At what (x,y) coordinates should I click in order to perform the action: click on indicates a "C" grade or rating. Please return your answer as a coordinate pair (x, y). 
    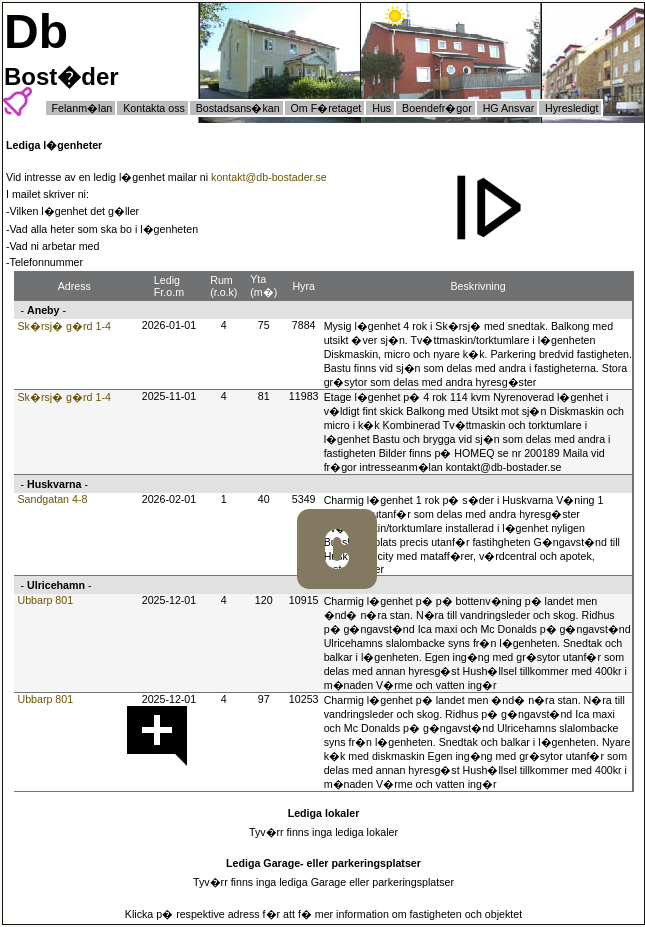
    Looking at the image, I should click on (337, 549).